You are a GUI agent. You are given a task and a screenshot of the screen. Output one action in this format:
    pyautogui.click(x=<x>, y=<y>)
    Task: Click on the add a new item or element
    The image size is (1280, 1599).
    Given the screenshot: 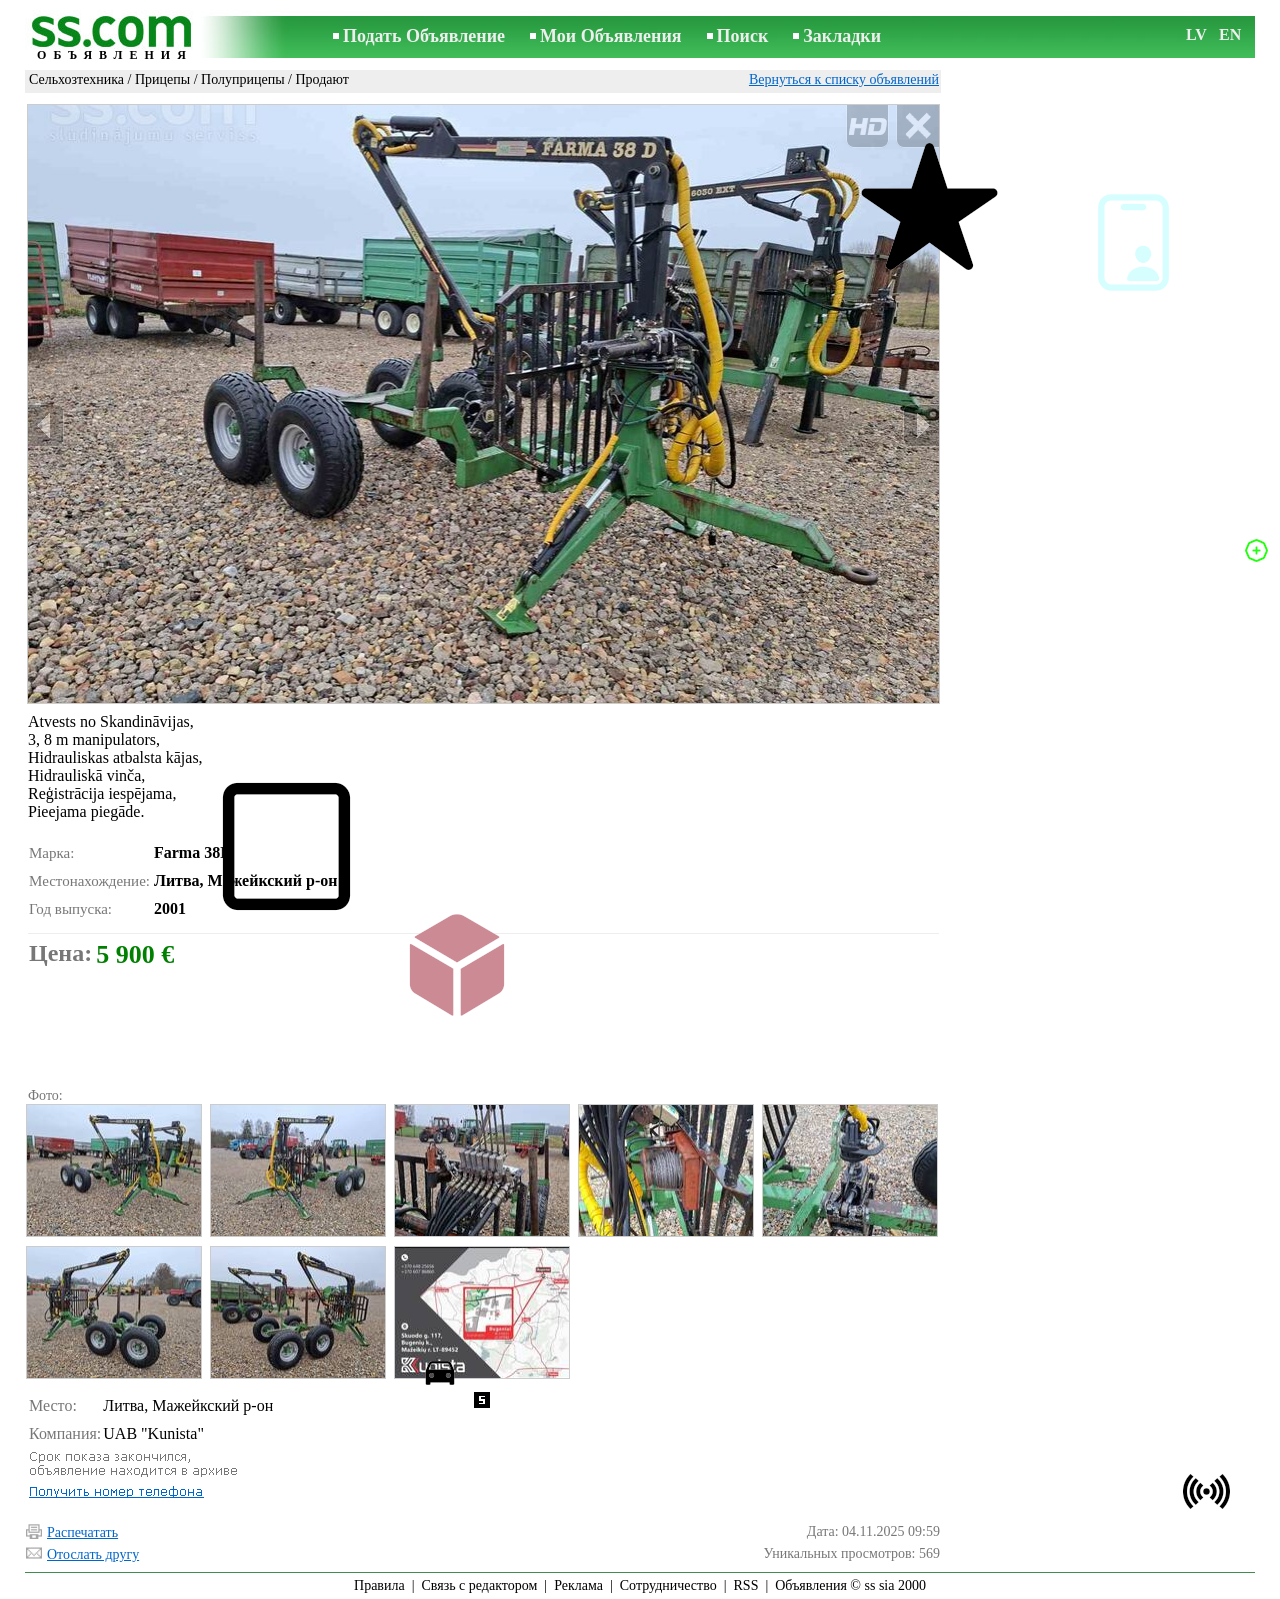 What is the action you would take?
    pyautogui.click(x=1256, y=550)
    